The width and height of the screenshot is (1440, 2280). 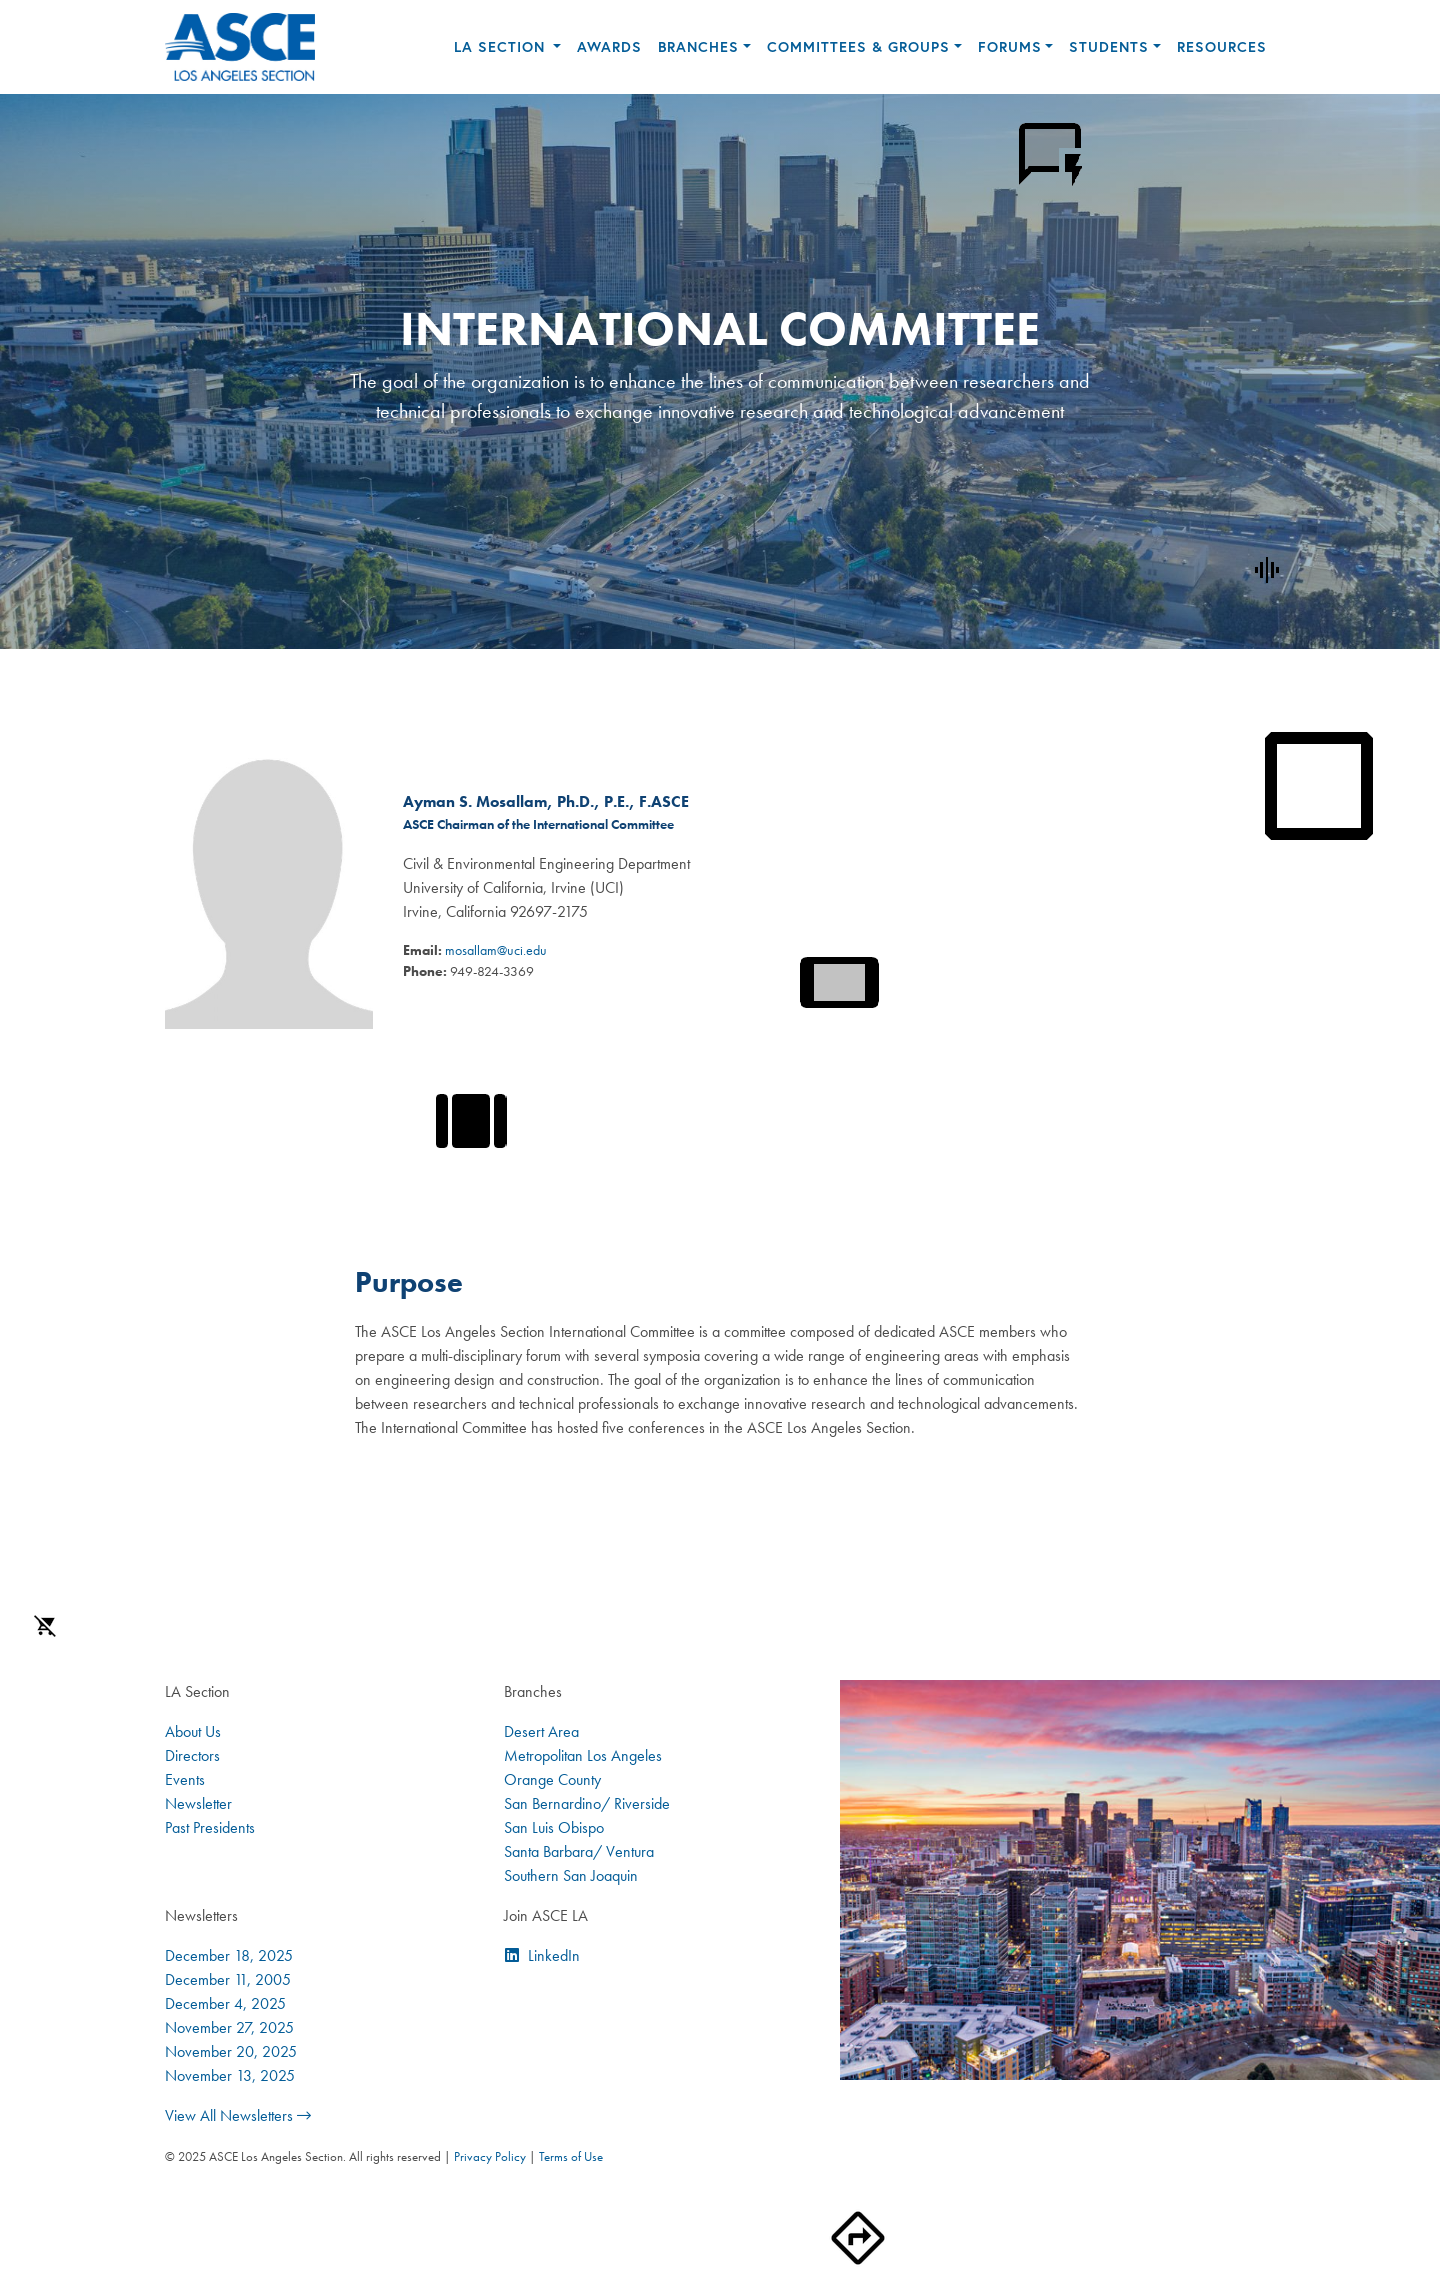 What do you see at coordinates (1319, 786) in the screenshot?
I see `stop or halt a running process` at bounding box center [1319, 786].